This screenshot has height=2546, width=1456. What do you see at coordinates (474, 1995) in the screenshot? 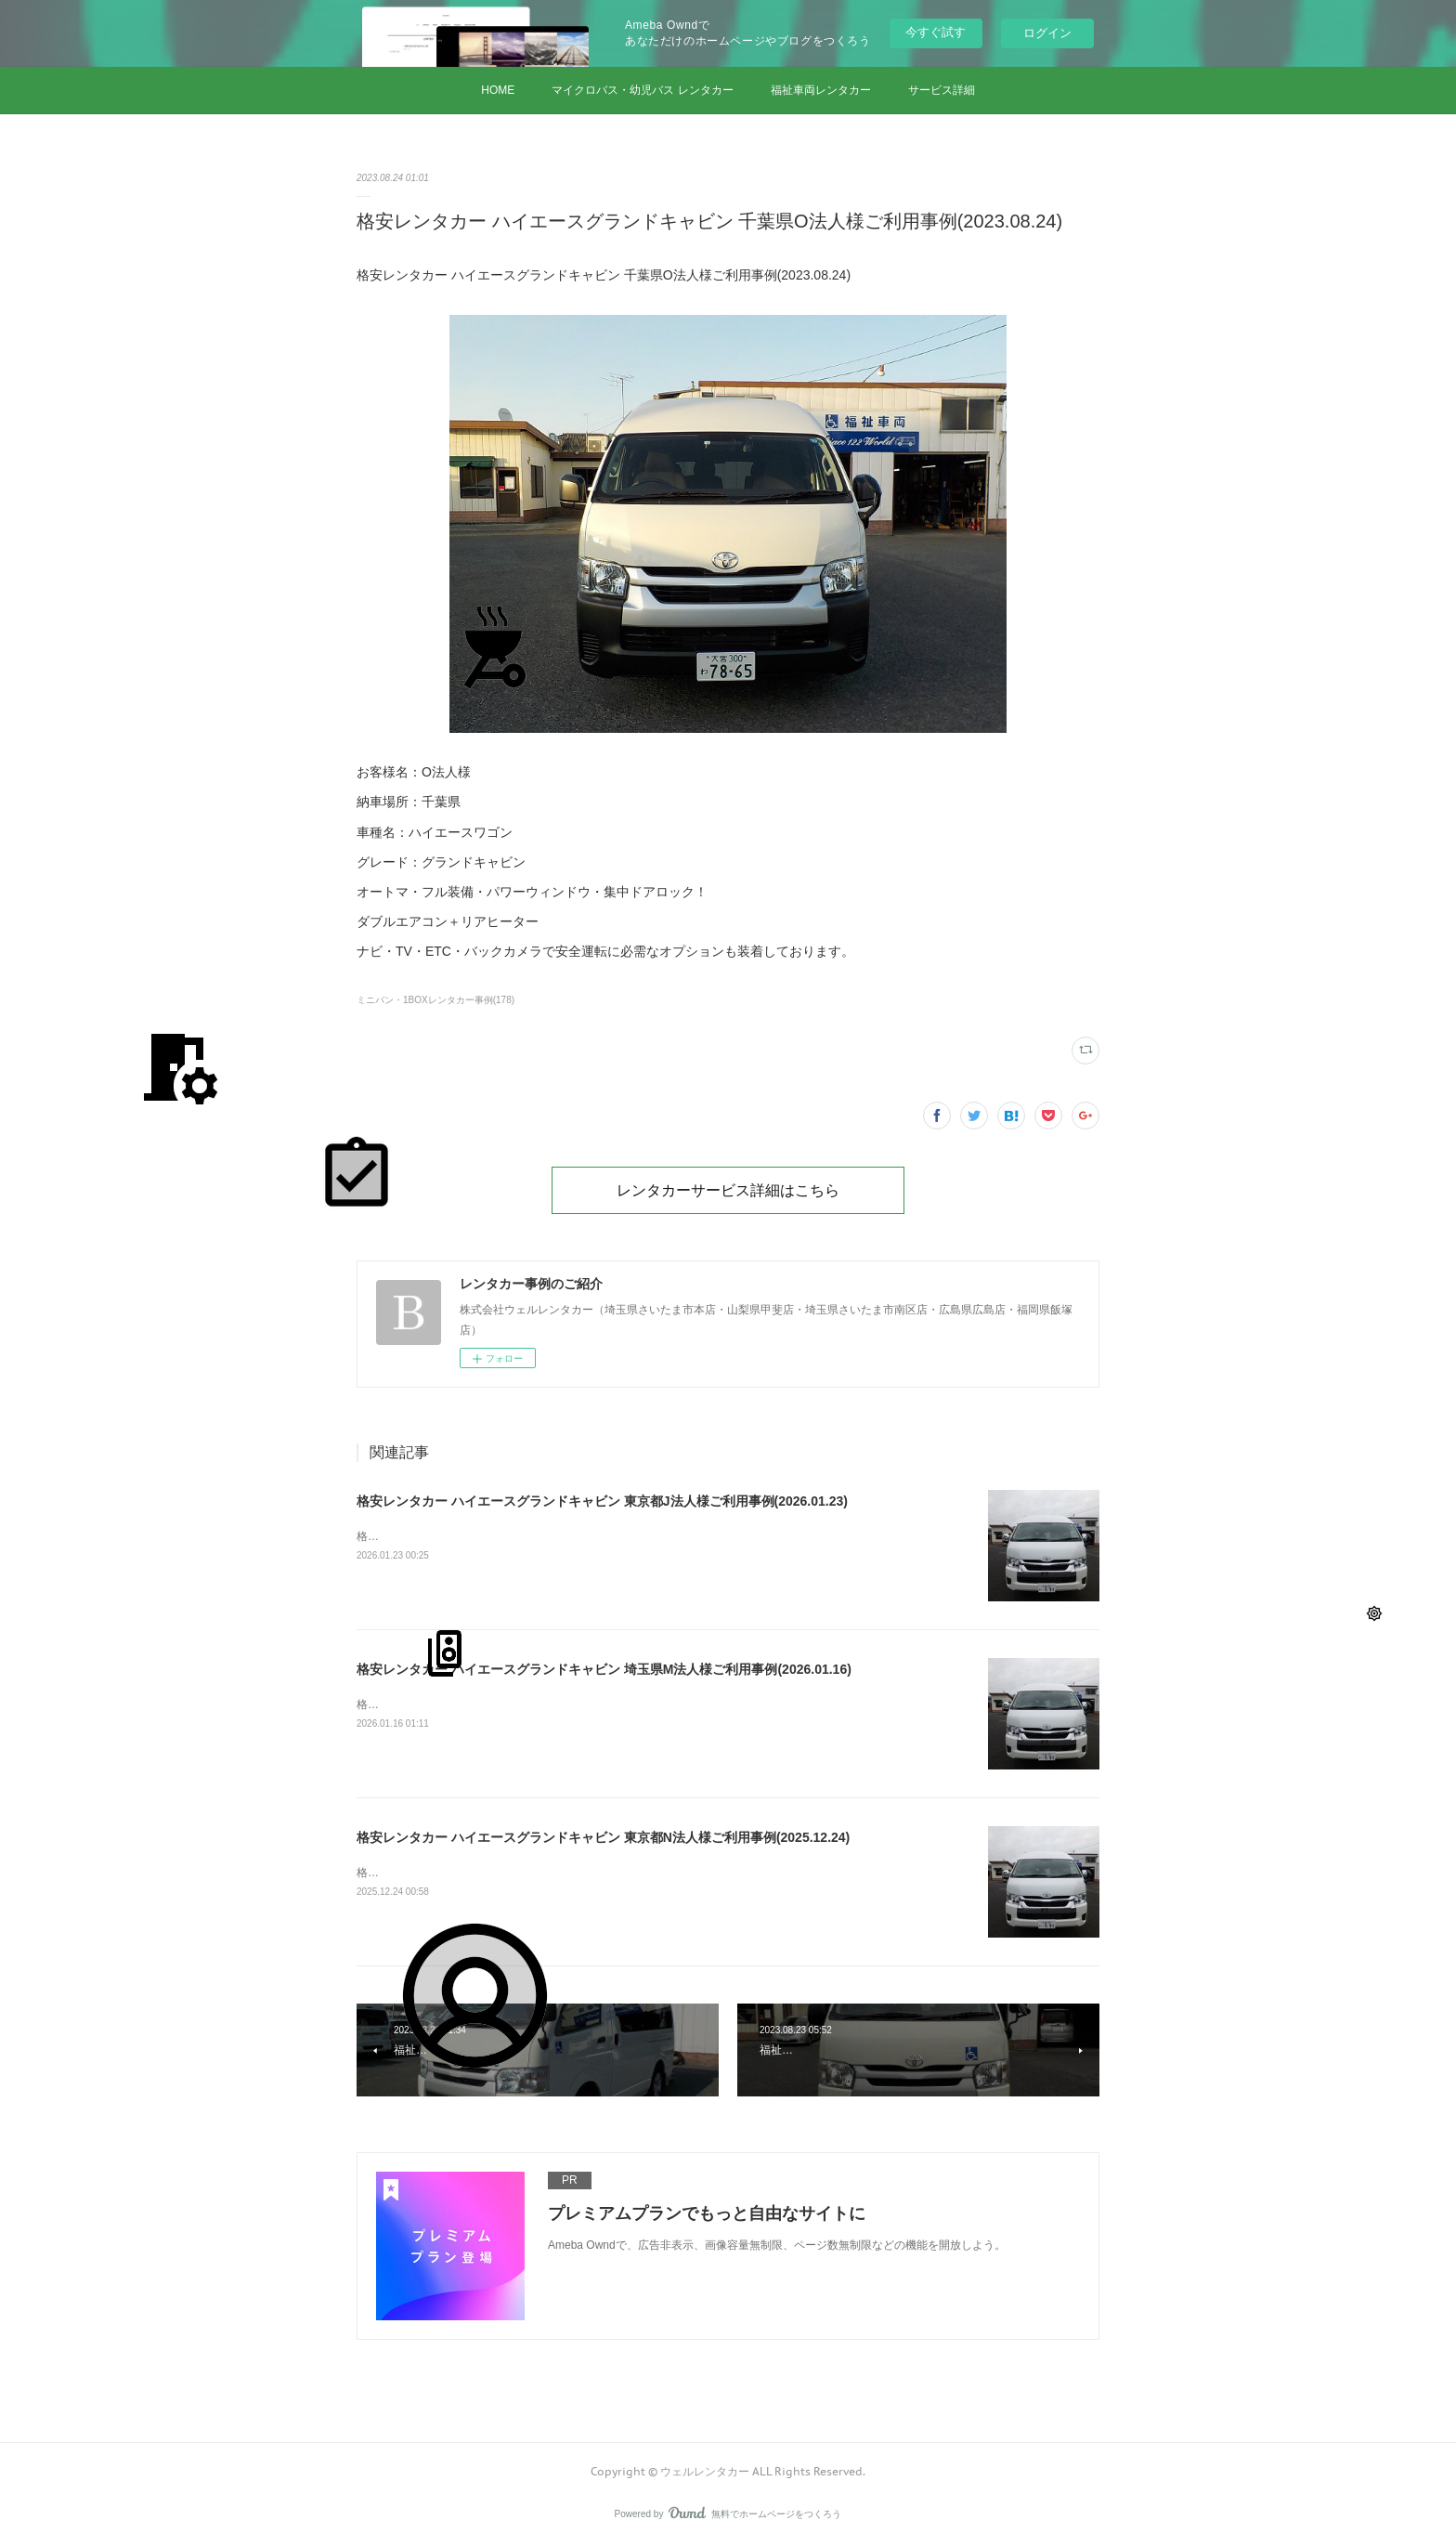
I see `view your profile` at bounding box center [474, 1995].